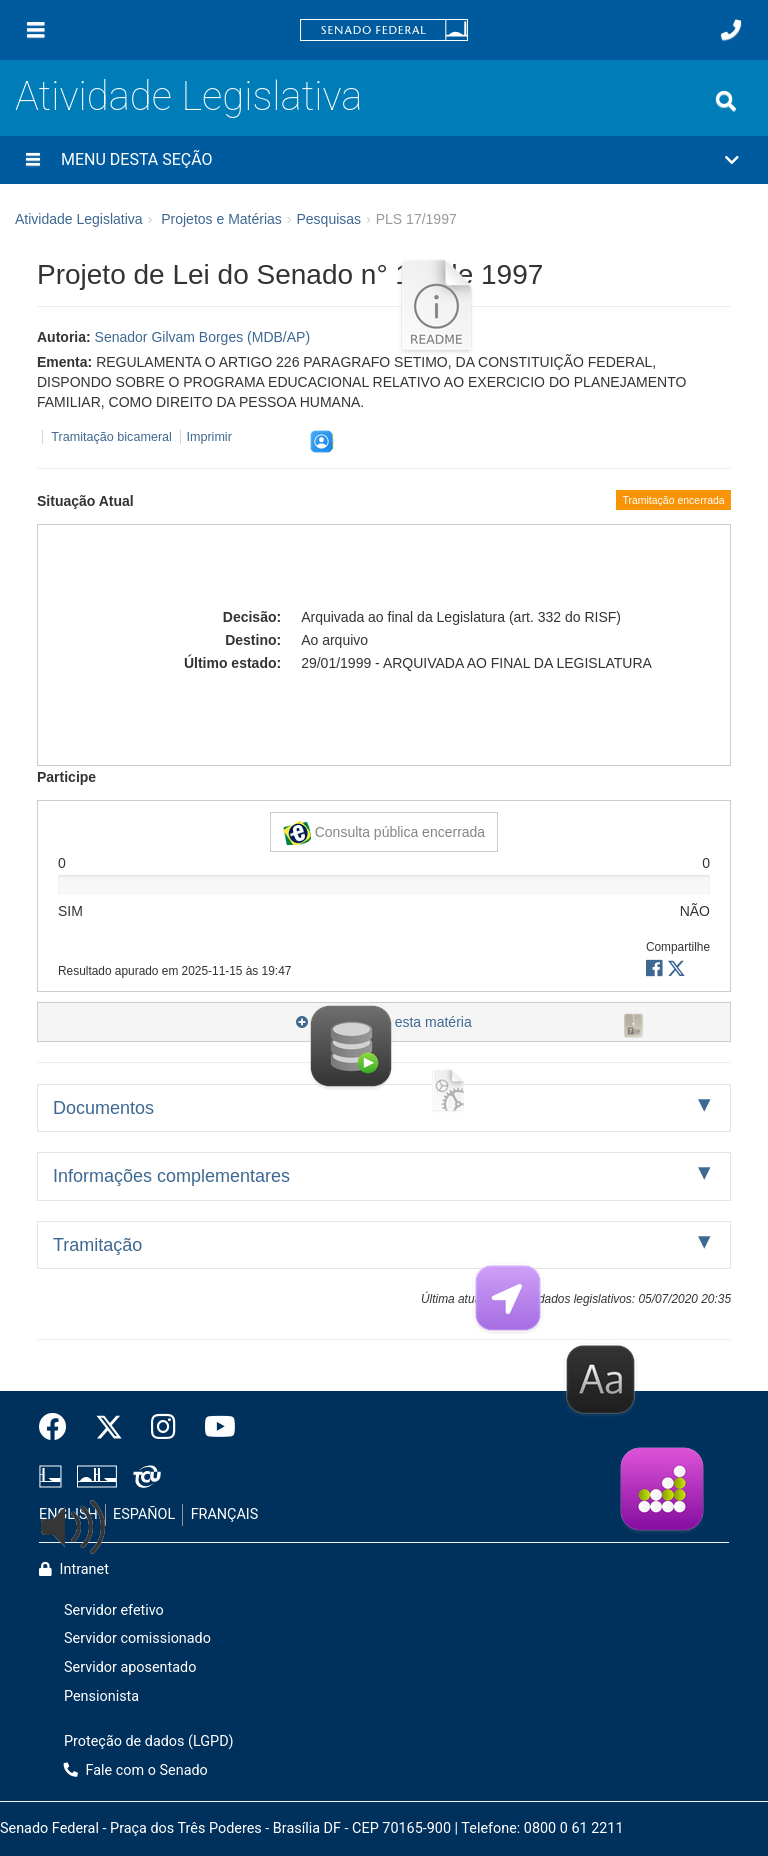  Describe the element at coordinates (662, 1489) in the screenshot. I see `launch the four in a row game app` at that location.